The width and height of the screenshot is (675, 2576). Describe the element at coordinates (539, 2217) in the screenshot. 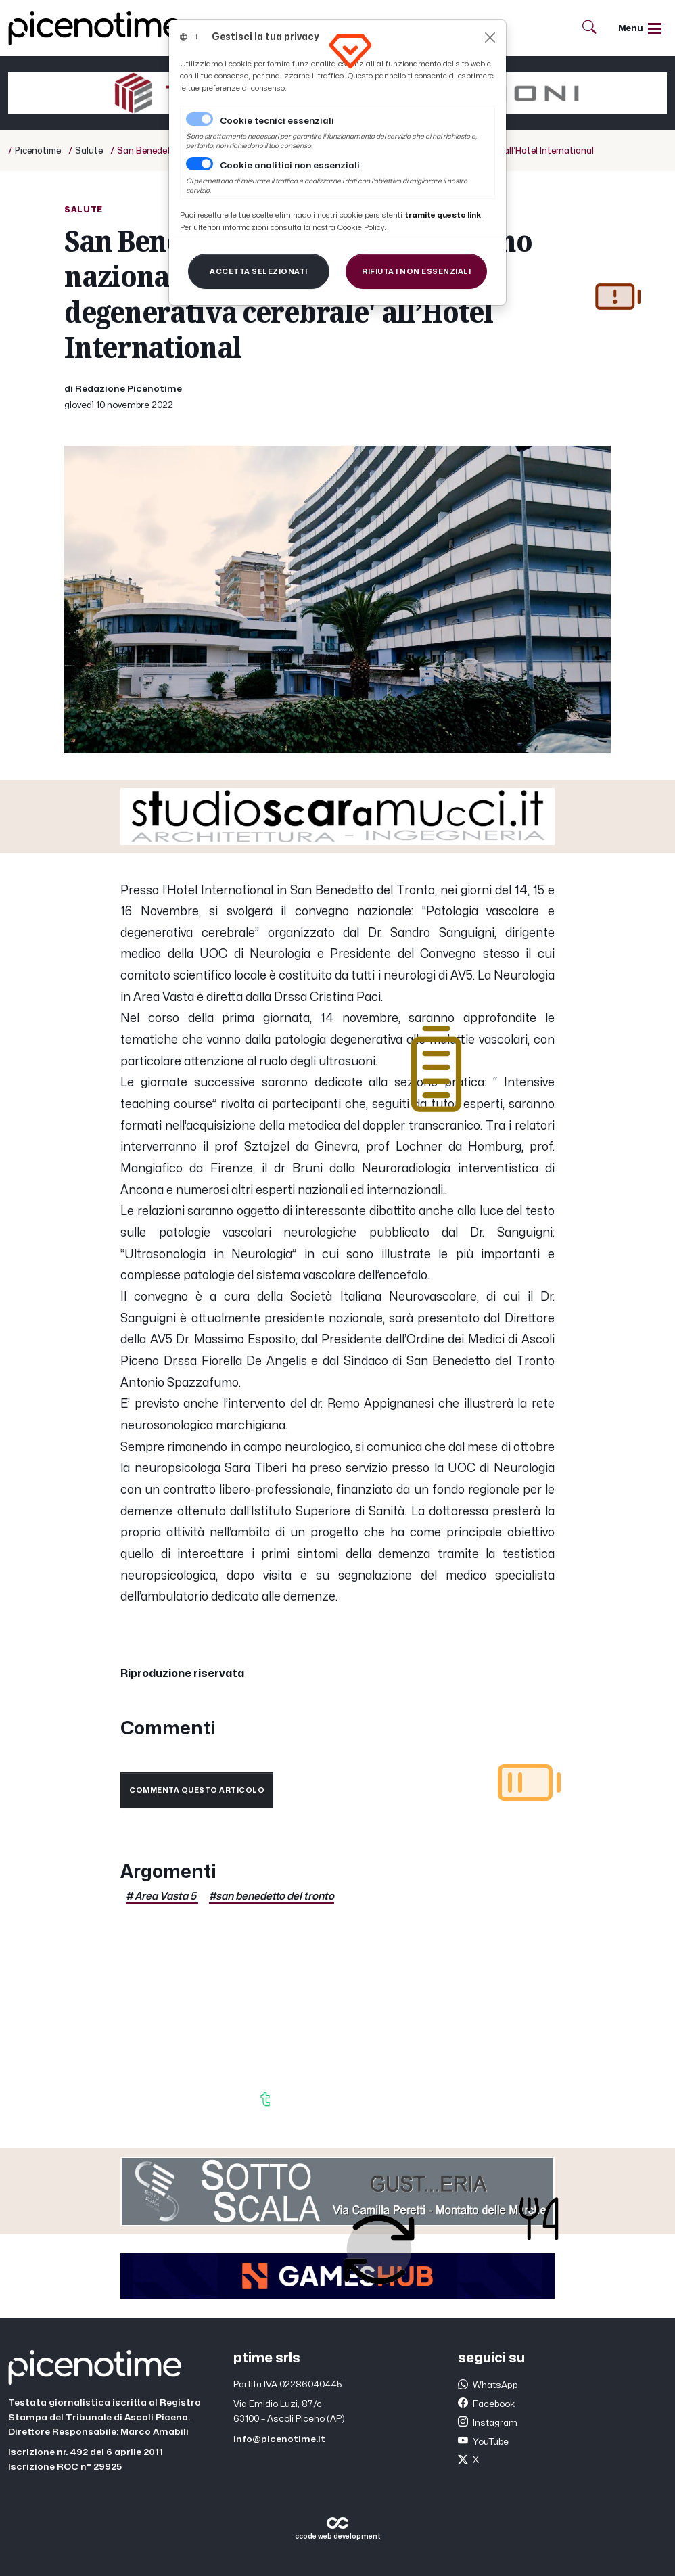

I see `browse nearby restaurants or dining options` at that location.